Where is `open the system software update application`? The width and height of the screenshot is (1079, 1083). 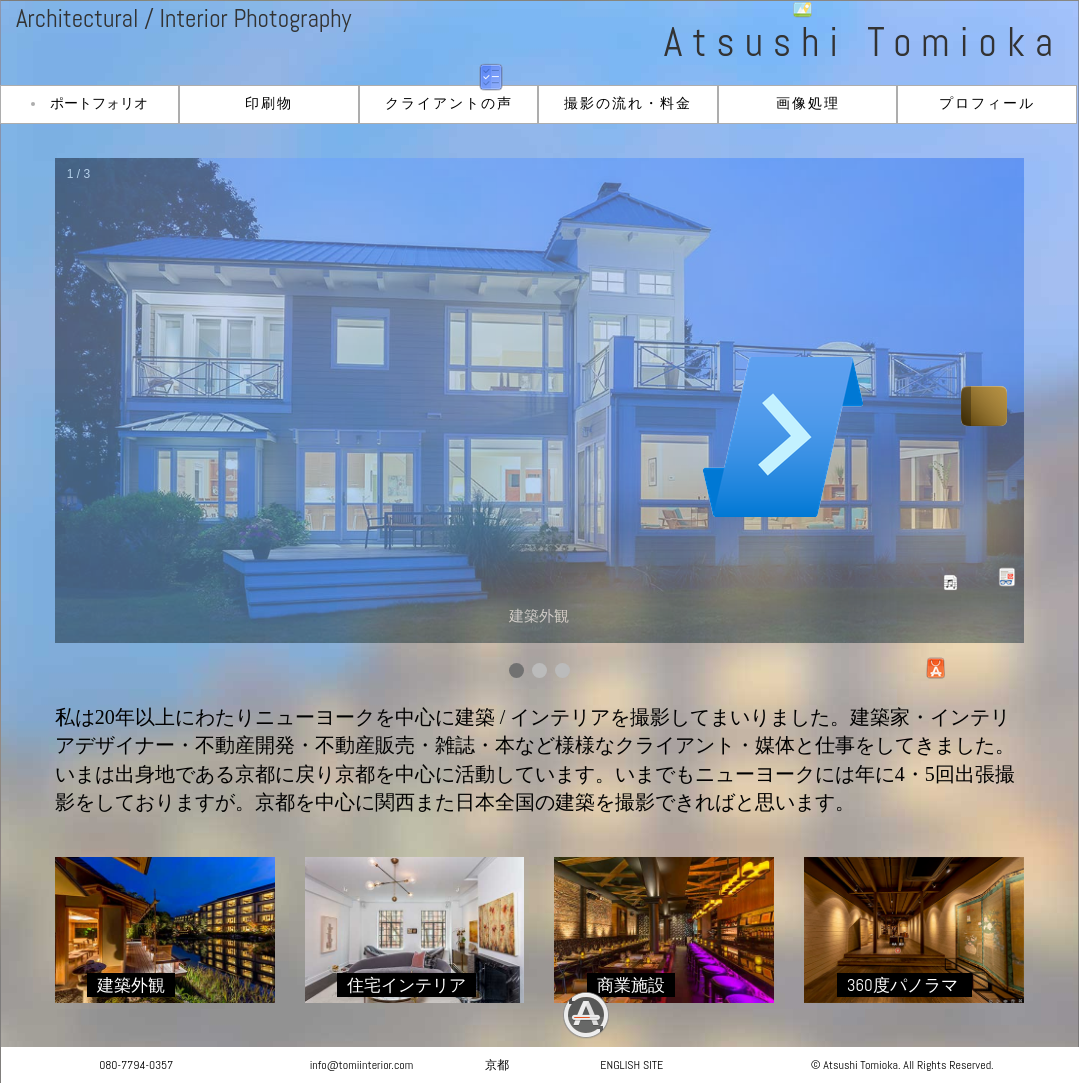 open the system software update application is located at coordinates (586, 1015).